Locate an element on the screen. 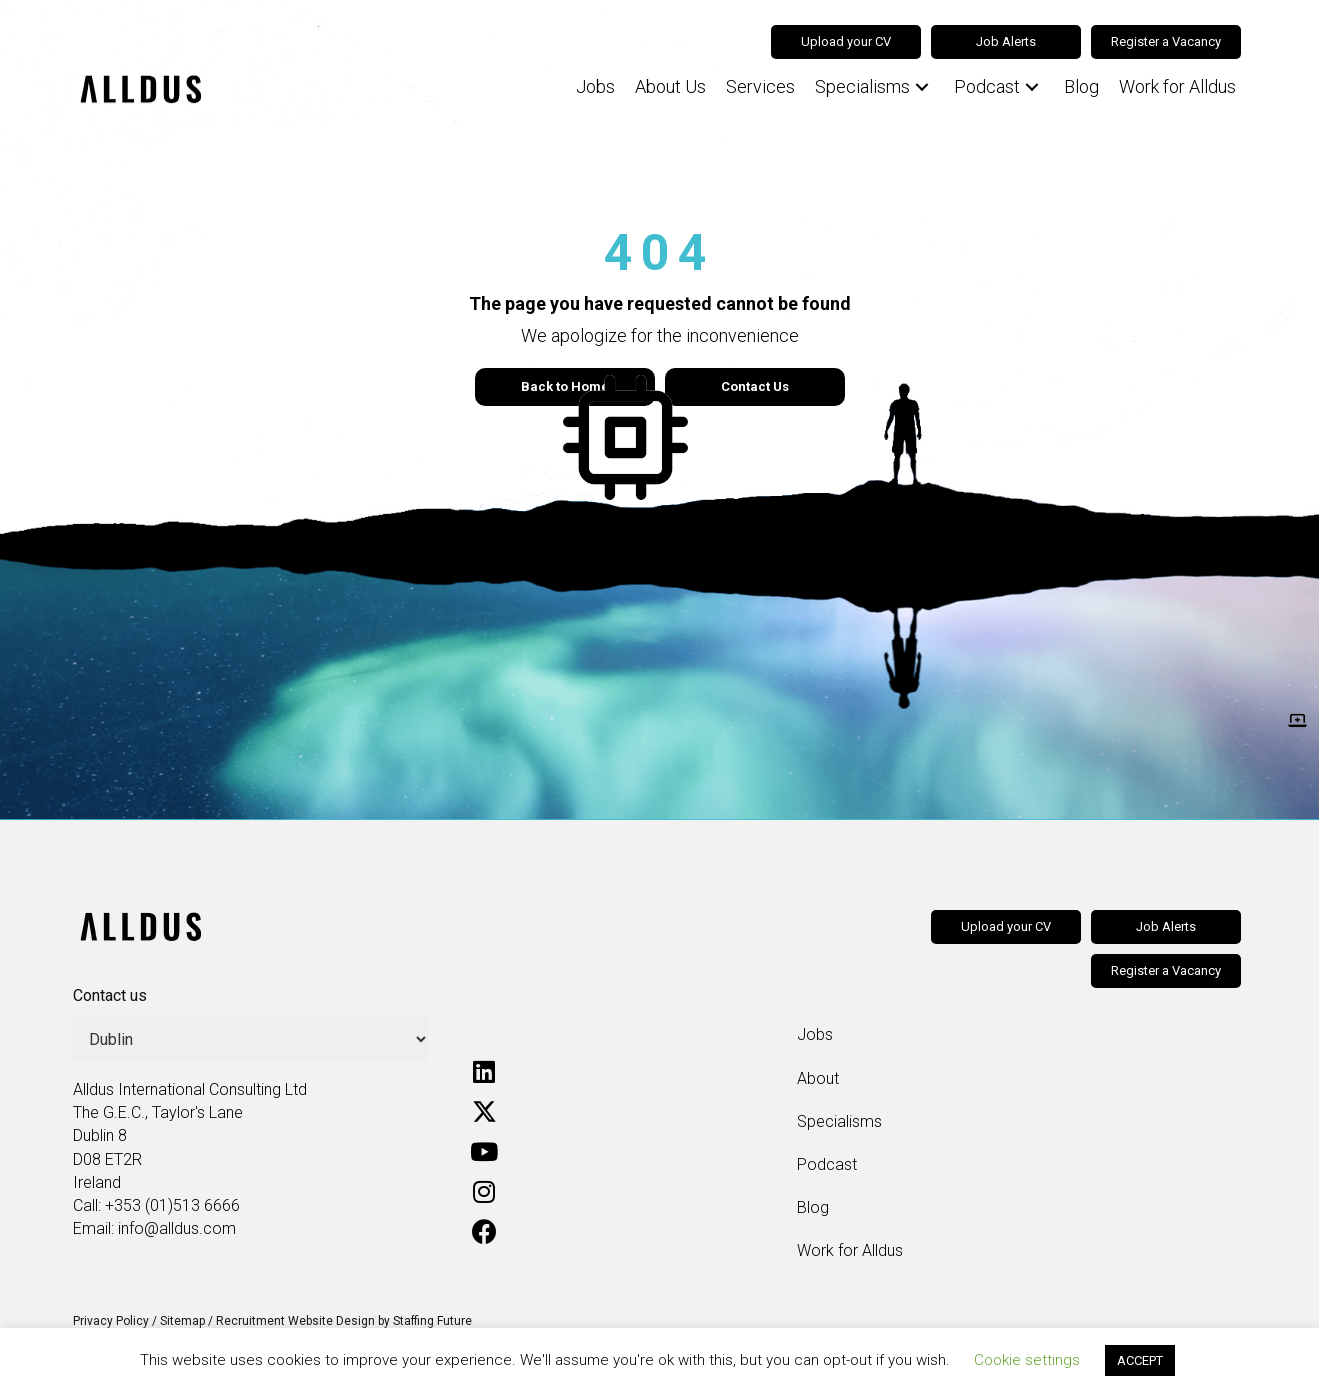  access telemedicine or virtual healthcare services is located at coordinates (1297, 720).